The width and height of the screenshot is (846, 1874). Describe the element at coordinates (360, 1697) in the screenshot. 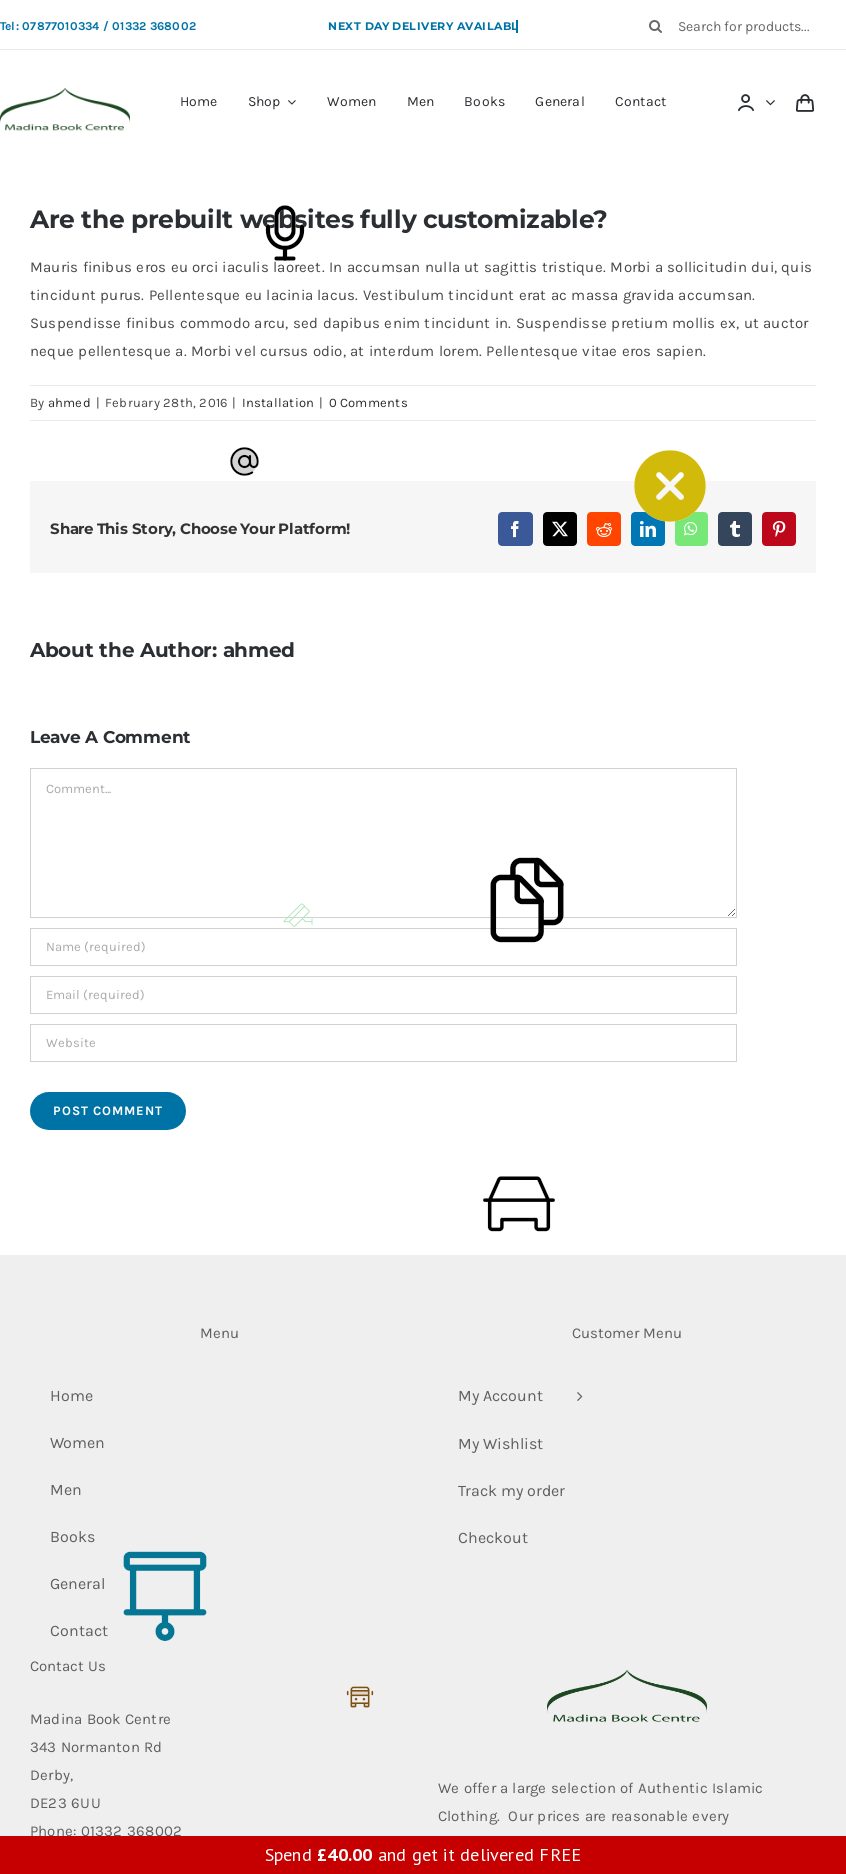

I see `view public transit options` at that location.